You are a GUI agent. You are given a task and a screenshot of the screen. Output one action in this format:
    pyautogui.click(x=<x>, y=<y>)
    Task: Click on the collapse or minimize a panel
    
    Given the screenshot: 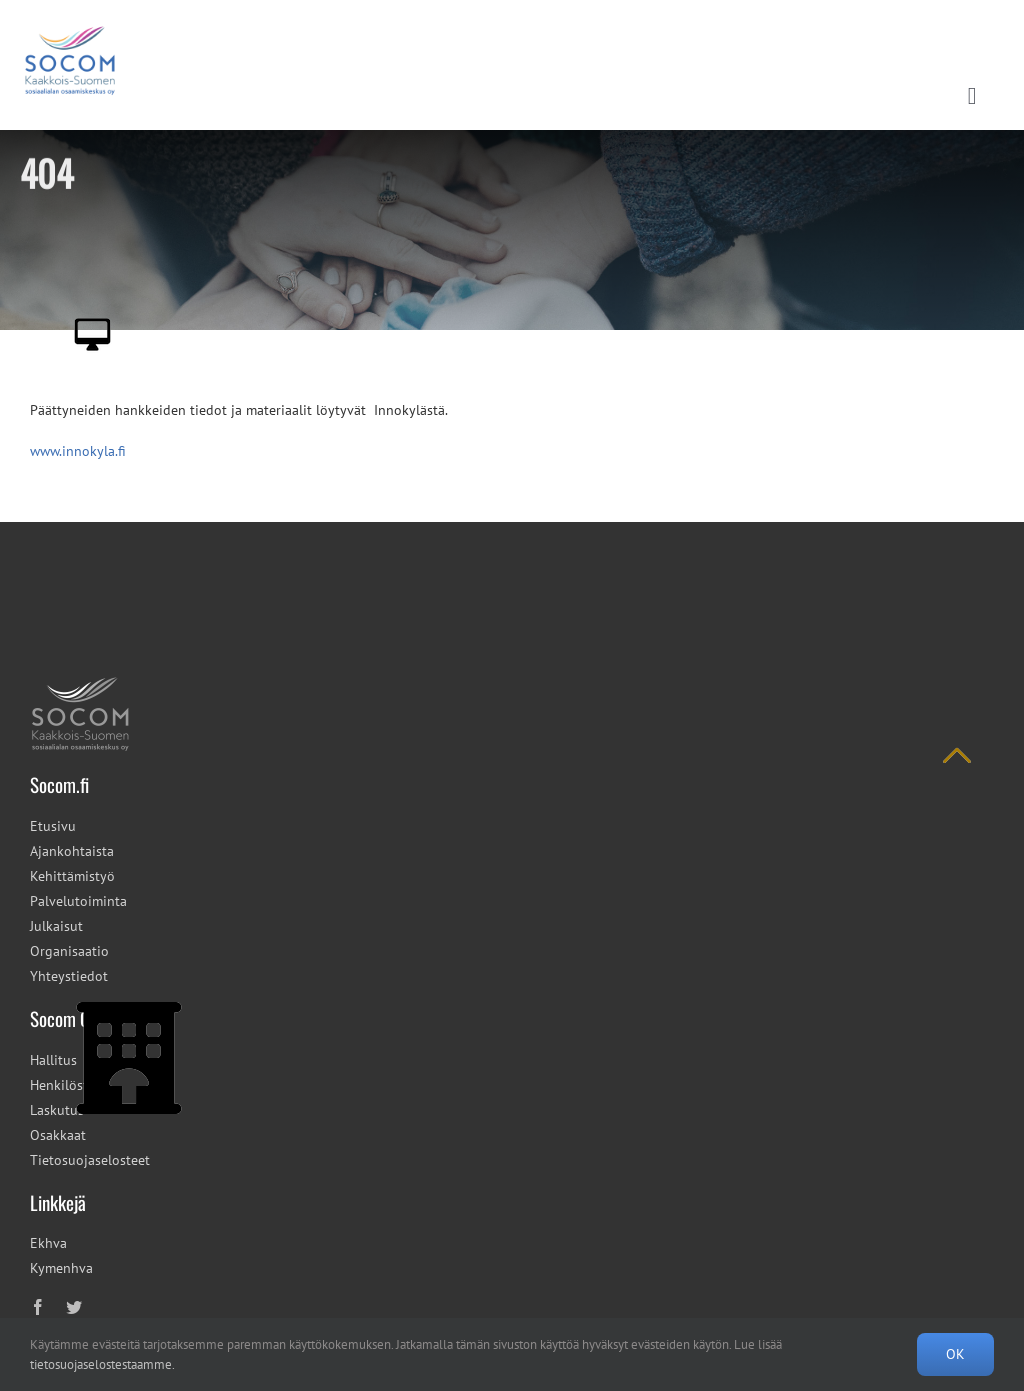 What is the action you would take?
    pyautogui.click(x=957, y=763)
    